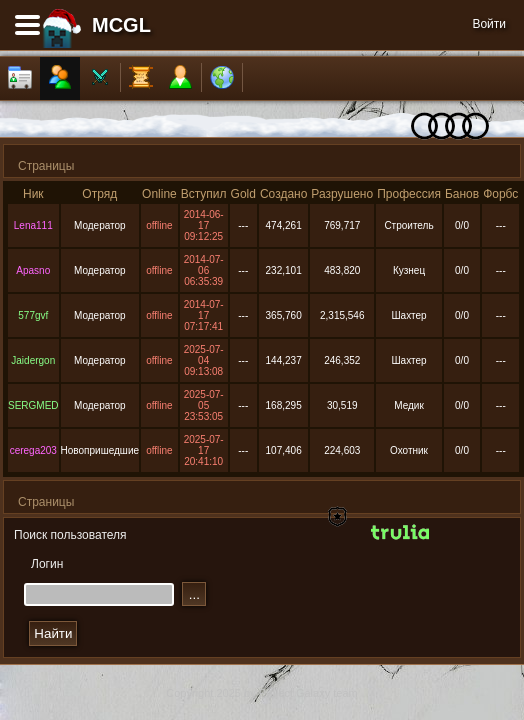  Describe the element at coordinates (400, 532) in the screenshot. I see `open the Trulia real estate app` at that location.